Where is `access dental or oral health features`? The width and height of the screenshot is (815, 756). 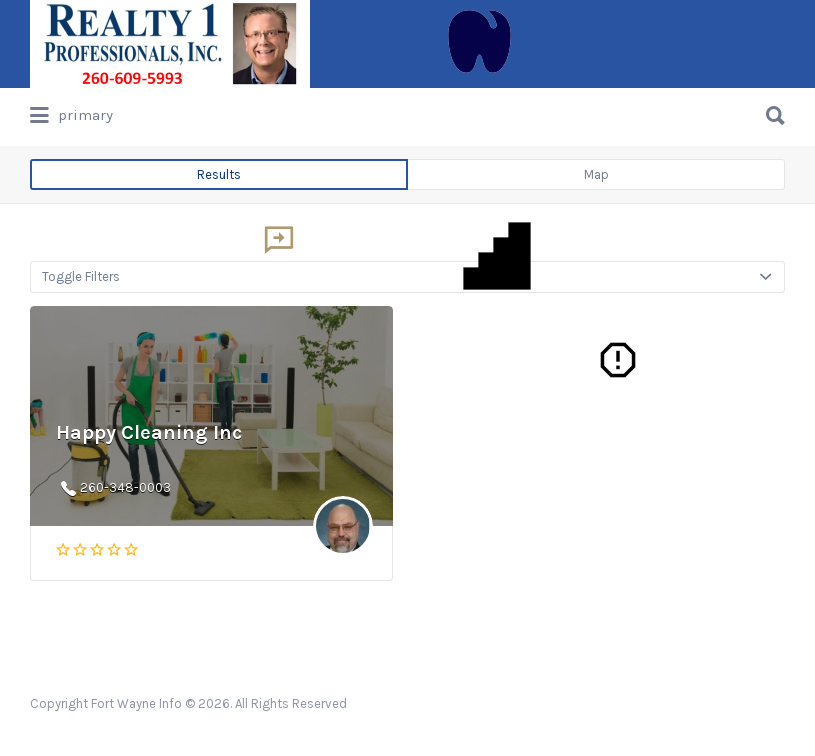 access dental or oral health features is located at coordinates (479, 41).